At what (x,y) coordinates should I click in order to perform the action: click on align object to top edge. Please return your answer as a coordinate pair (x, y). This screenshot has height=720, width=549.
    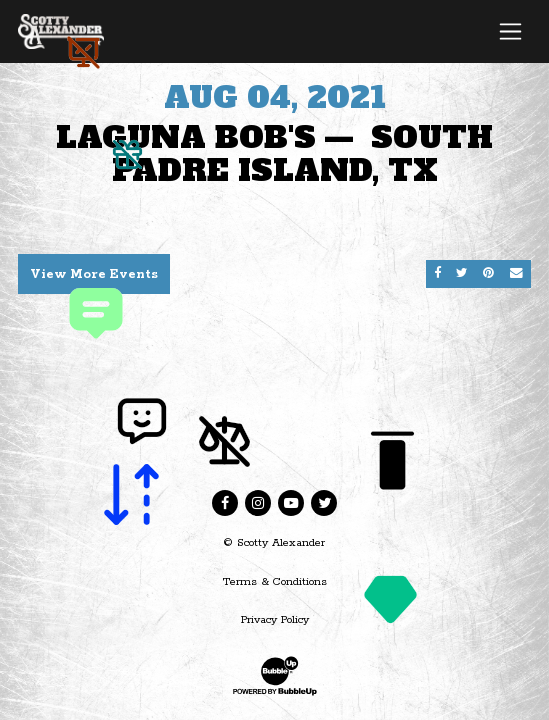
    Looking at the image, I should click on (392, 459).